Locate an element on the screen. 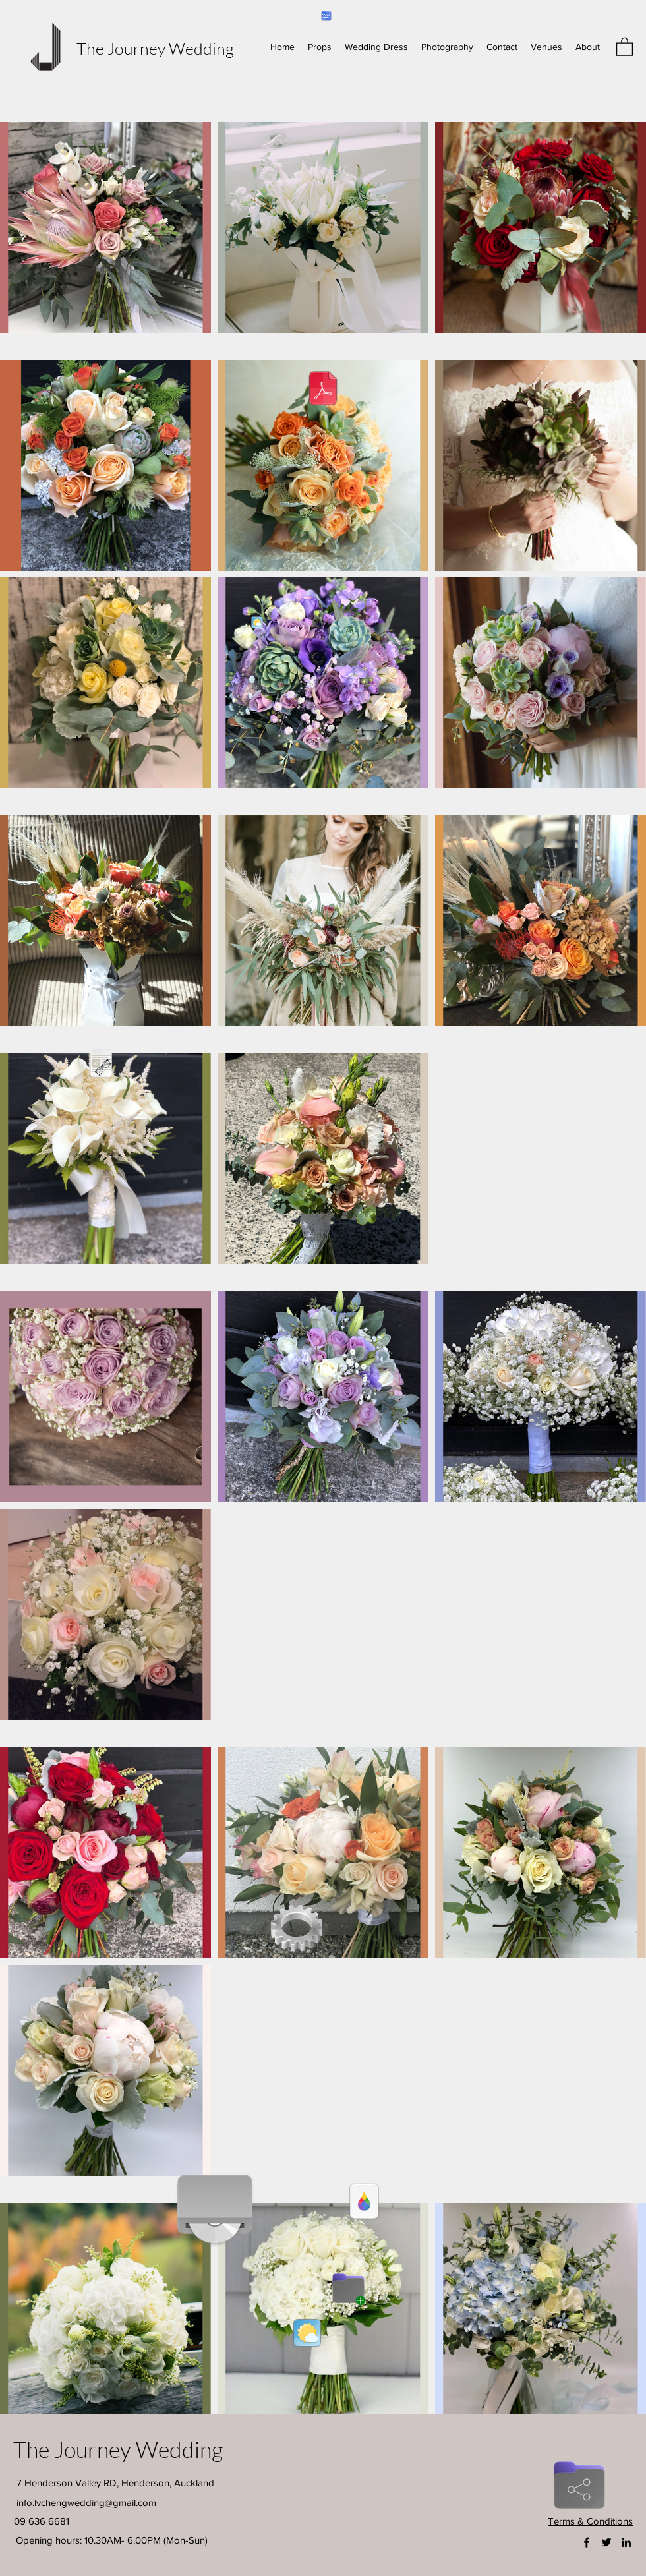 This screenshot has width=646, height=2576. access system settings and preferences is located at coordinates (297, 1928).